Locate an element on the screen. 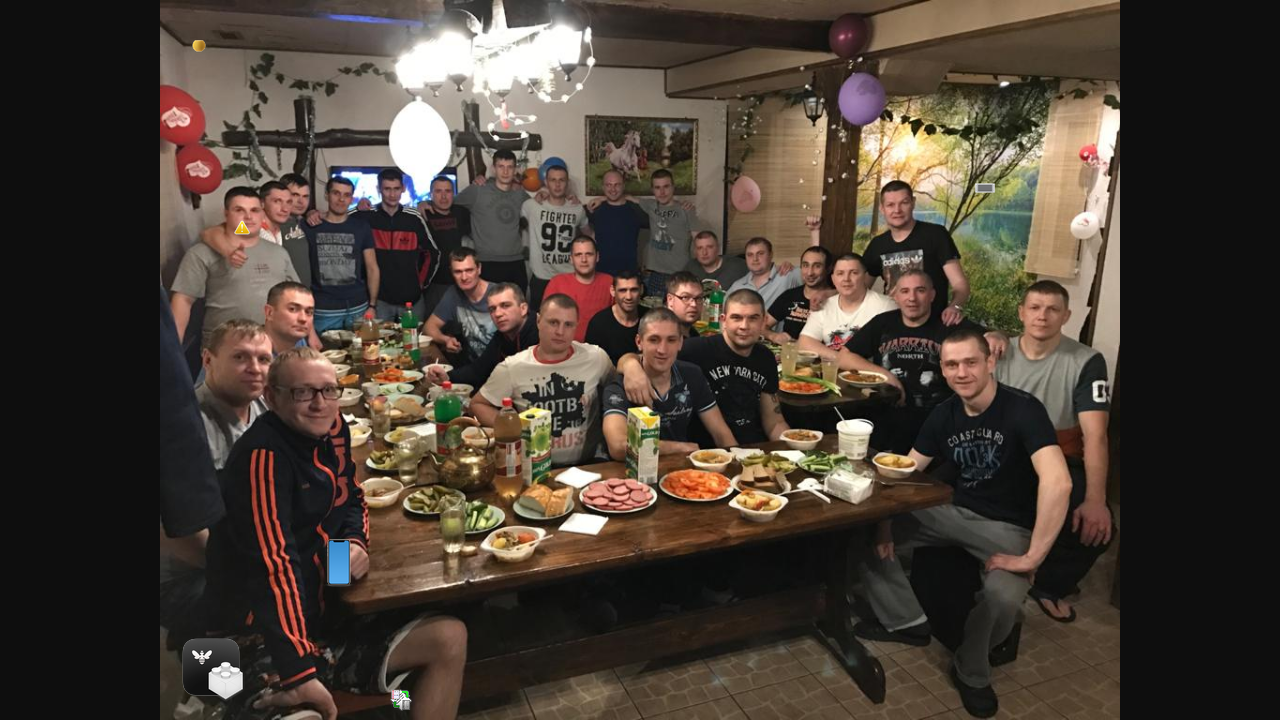 This screenshot has height=720, width=1280. open kandji extension manager is located at coordinates (211, 667).